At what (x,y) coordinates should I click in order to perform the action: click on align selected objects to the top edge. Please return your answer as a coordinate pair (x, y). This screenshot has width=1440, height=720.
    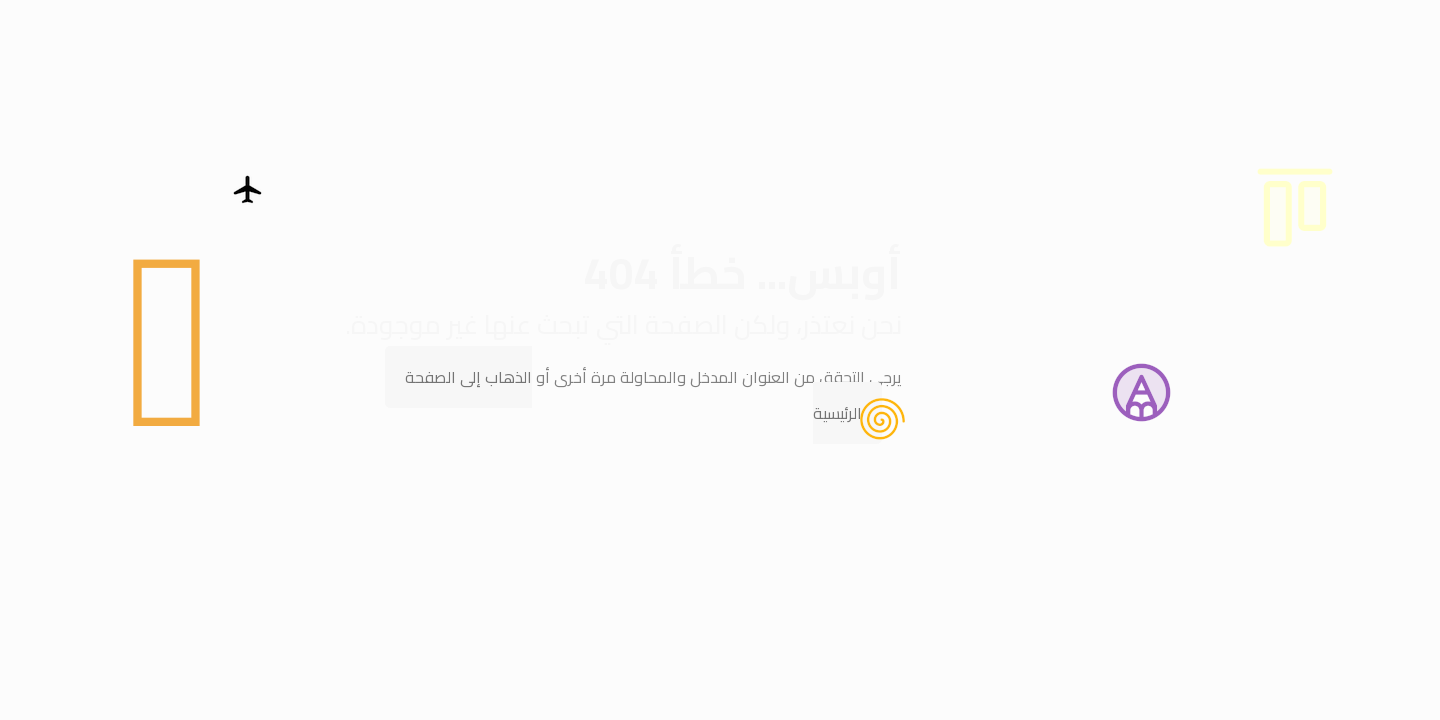
    Looking at the image, I should click on (1295, 206).